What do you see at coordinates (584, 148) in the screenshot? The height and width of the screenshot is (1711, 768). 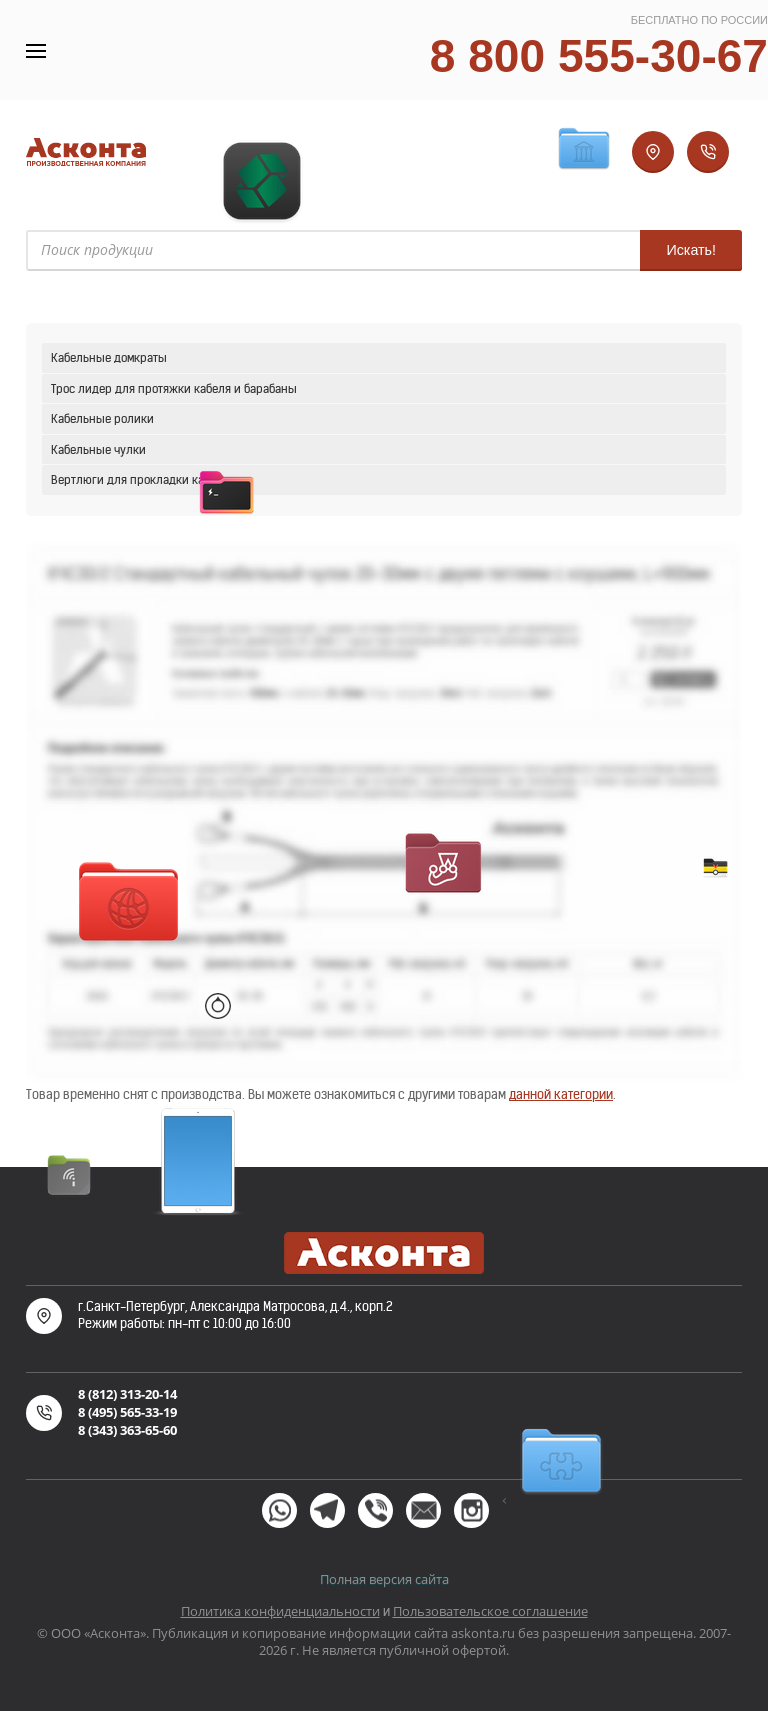 I see `open the system library folder` at bounding box center [584, 148].